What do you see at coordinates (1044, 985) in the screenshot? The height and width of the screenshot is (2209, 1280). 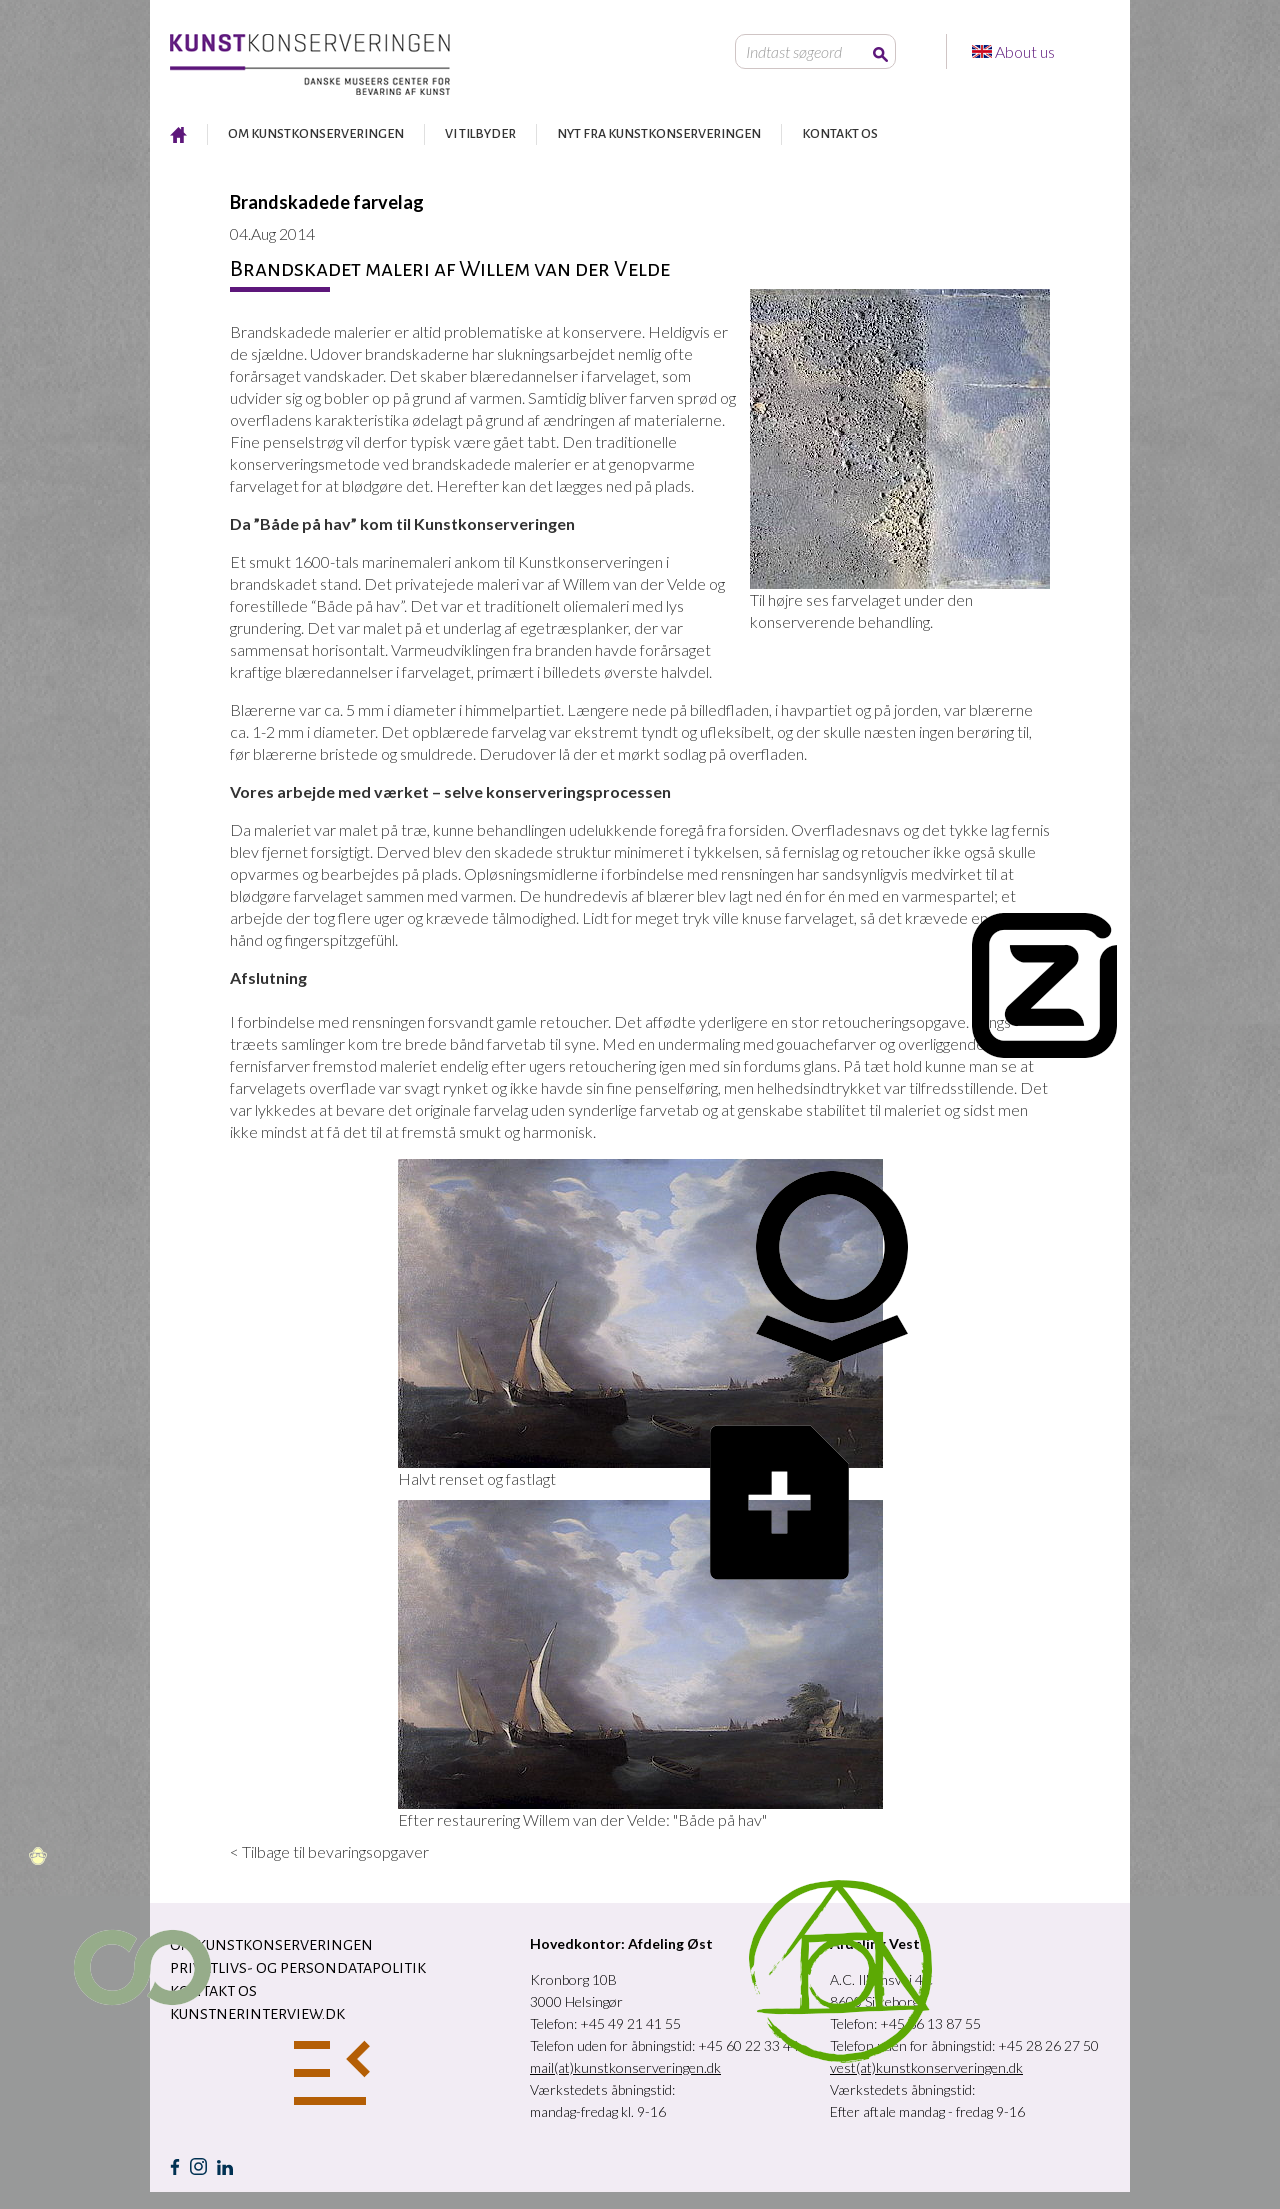 I see `open the ziggo app` at bounding box center [1044, 985].